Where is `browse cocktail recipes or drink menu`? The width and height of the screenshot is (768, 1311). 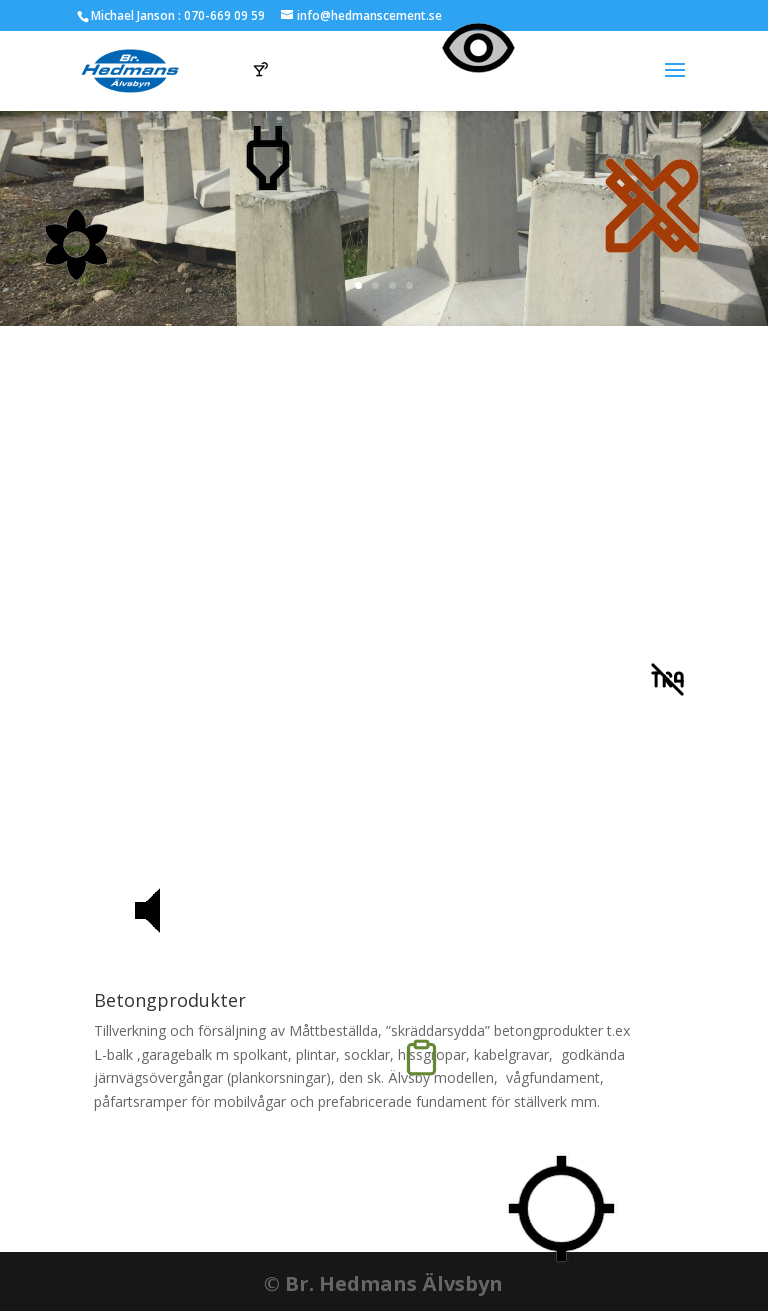 browse cocktail recipes or drink menu is located at coordinates (260, 70).